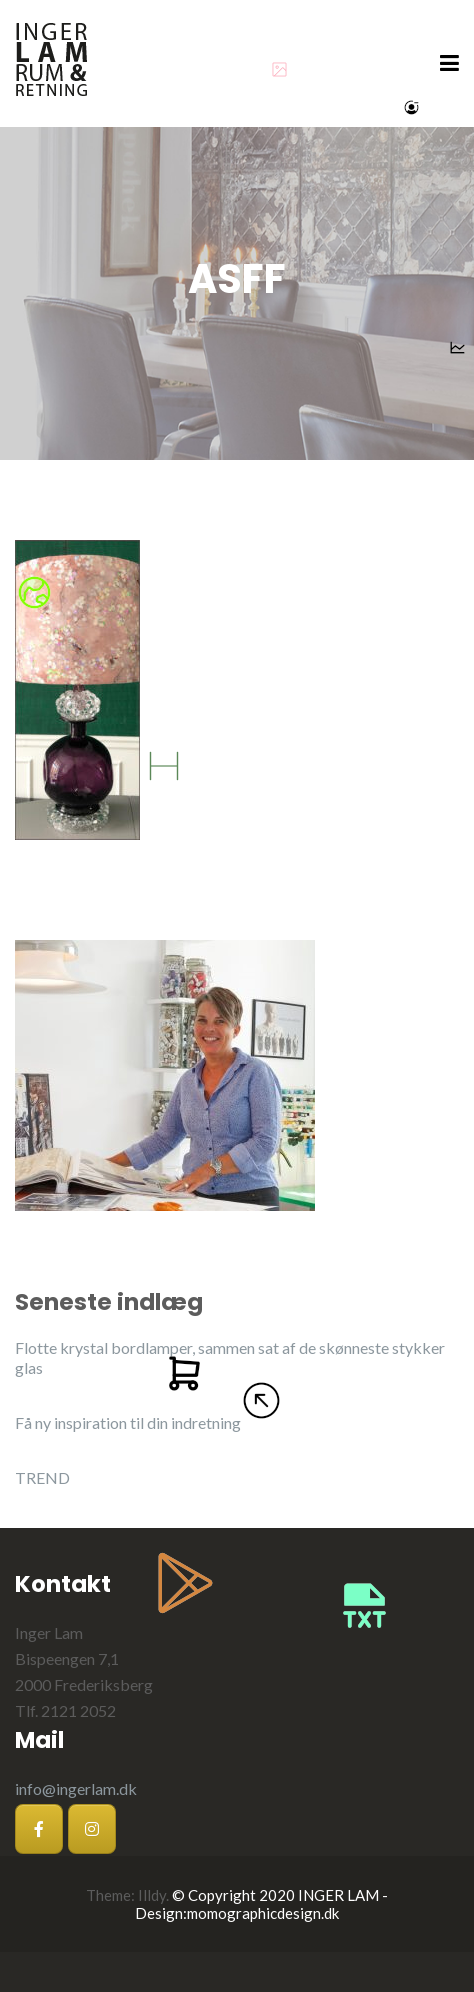 This screenshot has width=474, height=1992. Describe the element at coordinates (411, 107) in the screenshot. I see `remove a user from your contacts` at that location.